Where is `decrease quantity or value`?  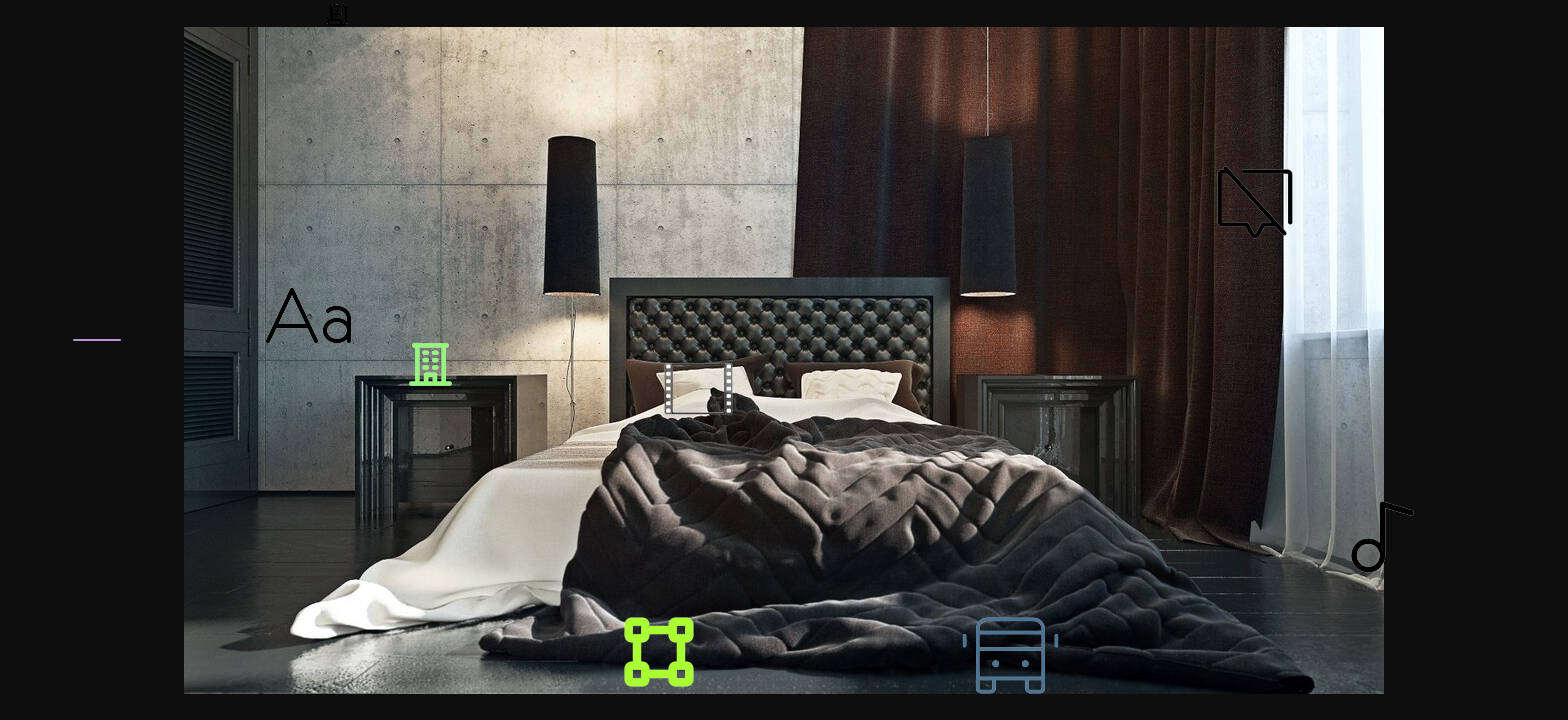
decrease quantity or value is located at coordinates (97, 340).